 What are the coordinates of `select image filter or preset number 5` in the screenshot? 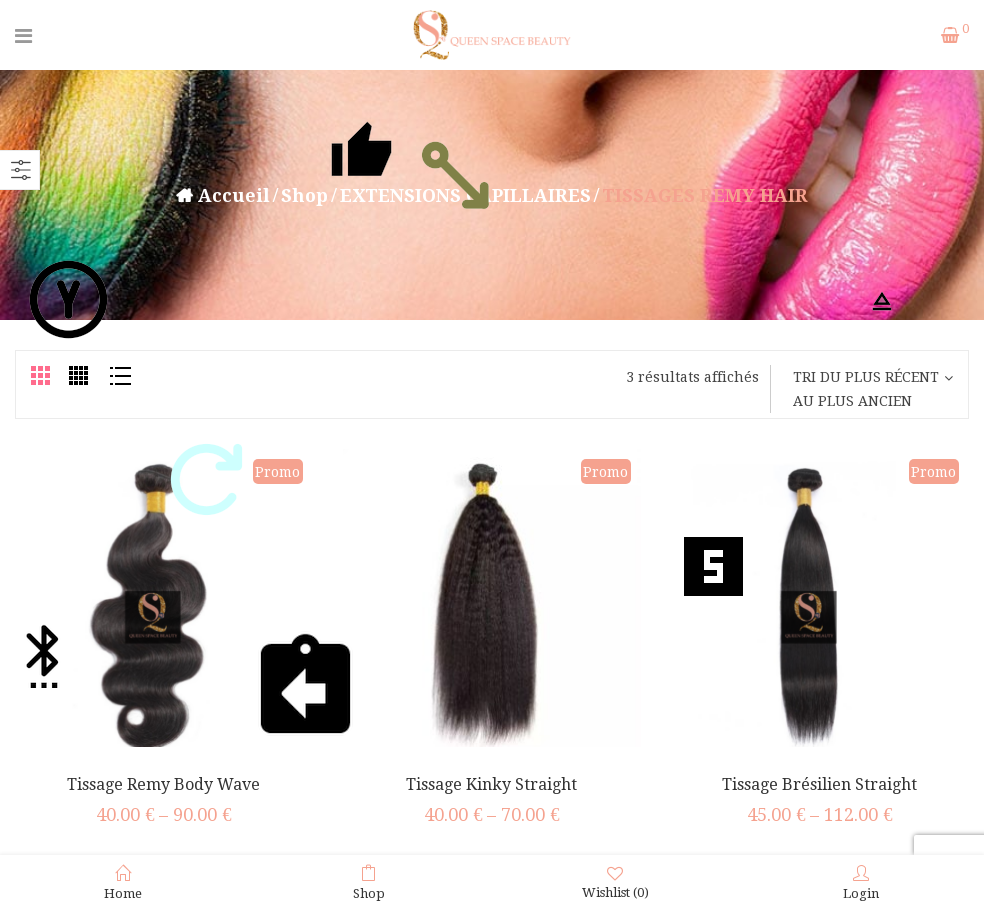 It's located at (713, 566).